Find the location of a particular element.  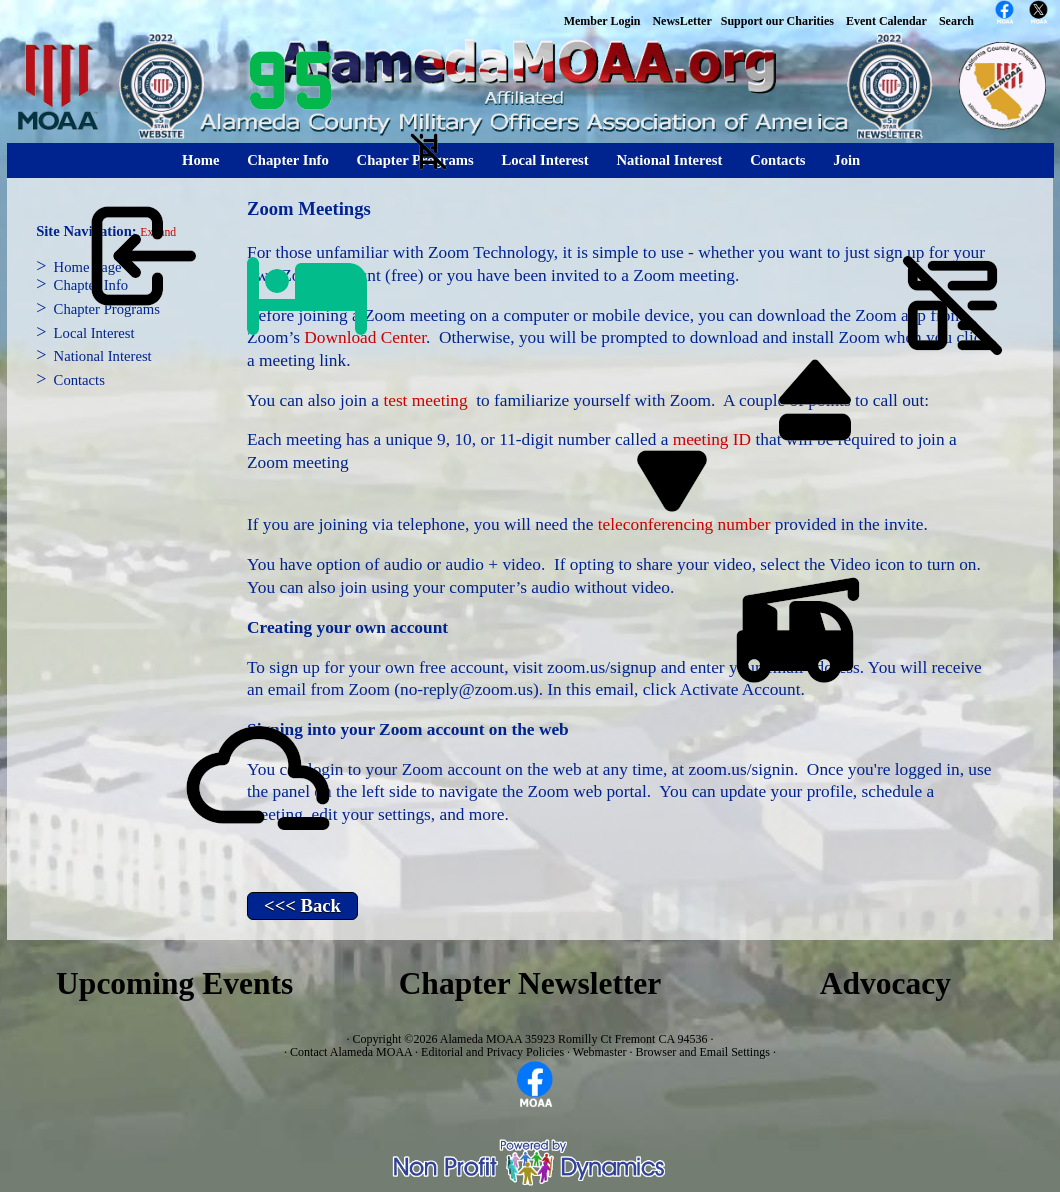

expand dropdown menu is located at coordinates (672, 479).